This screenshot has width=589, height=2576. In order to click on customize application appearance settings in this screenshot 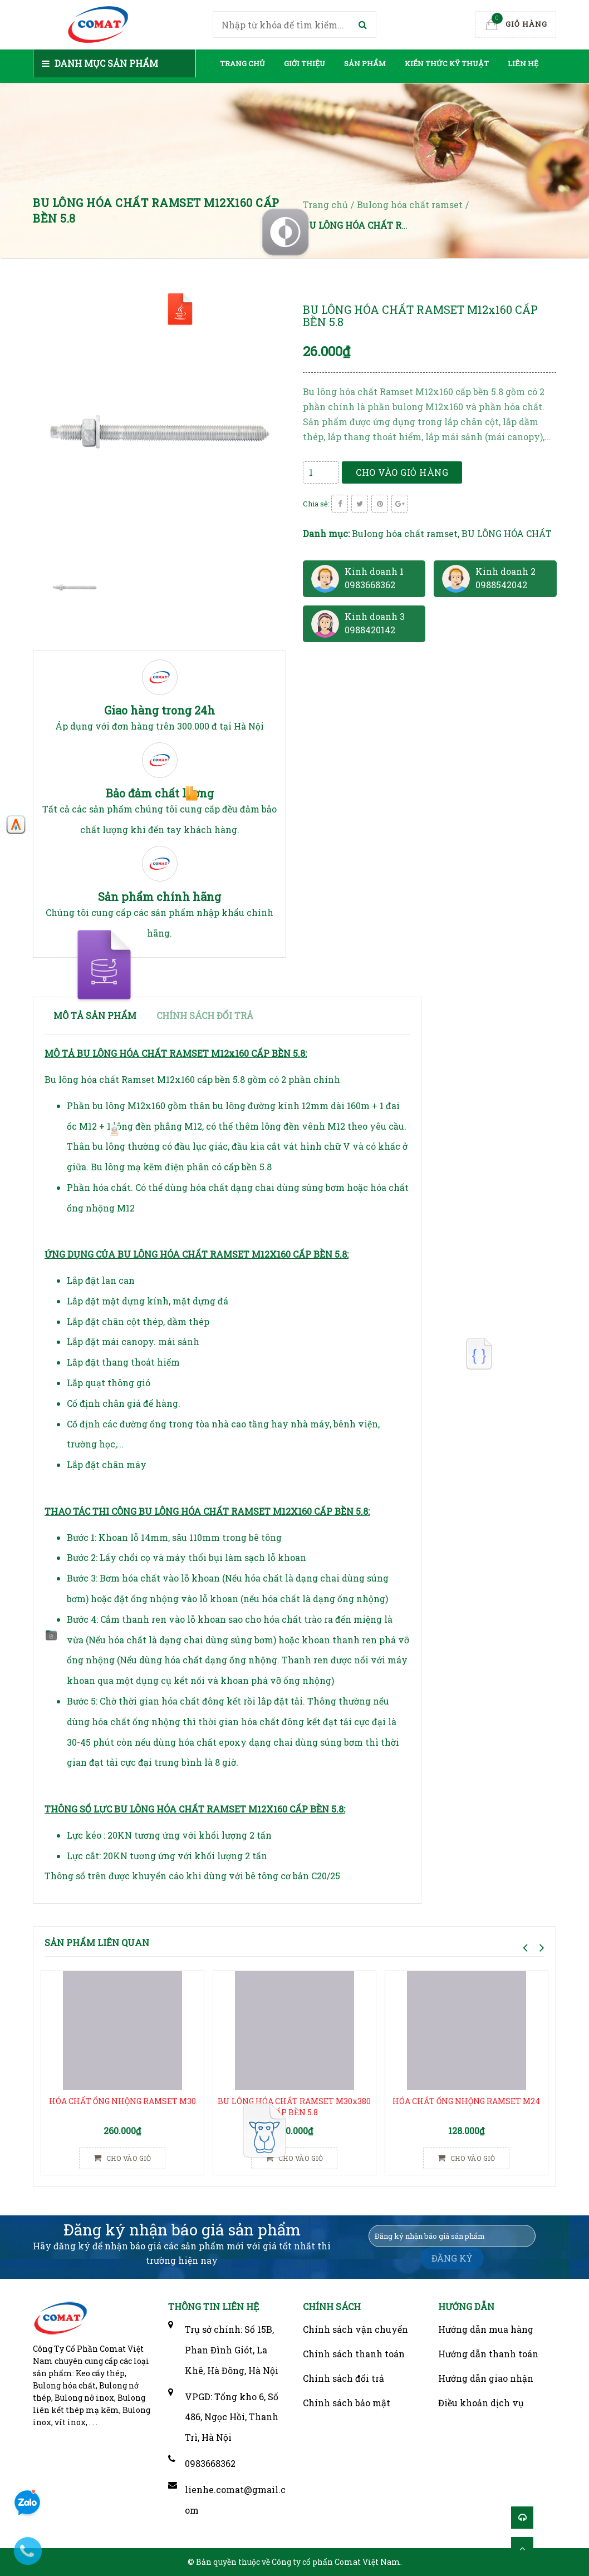, I will do `click(285, 233)`.